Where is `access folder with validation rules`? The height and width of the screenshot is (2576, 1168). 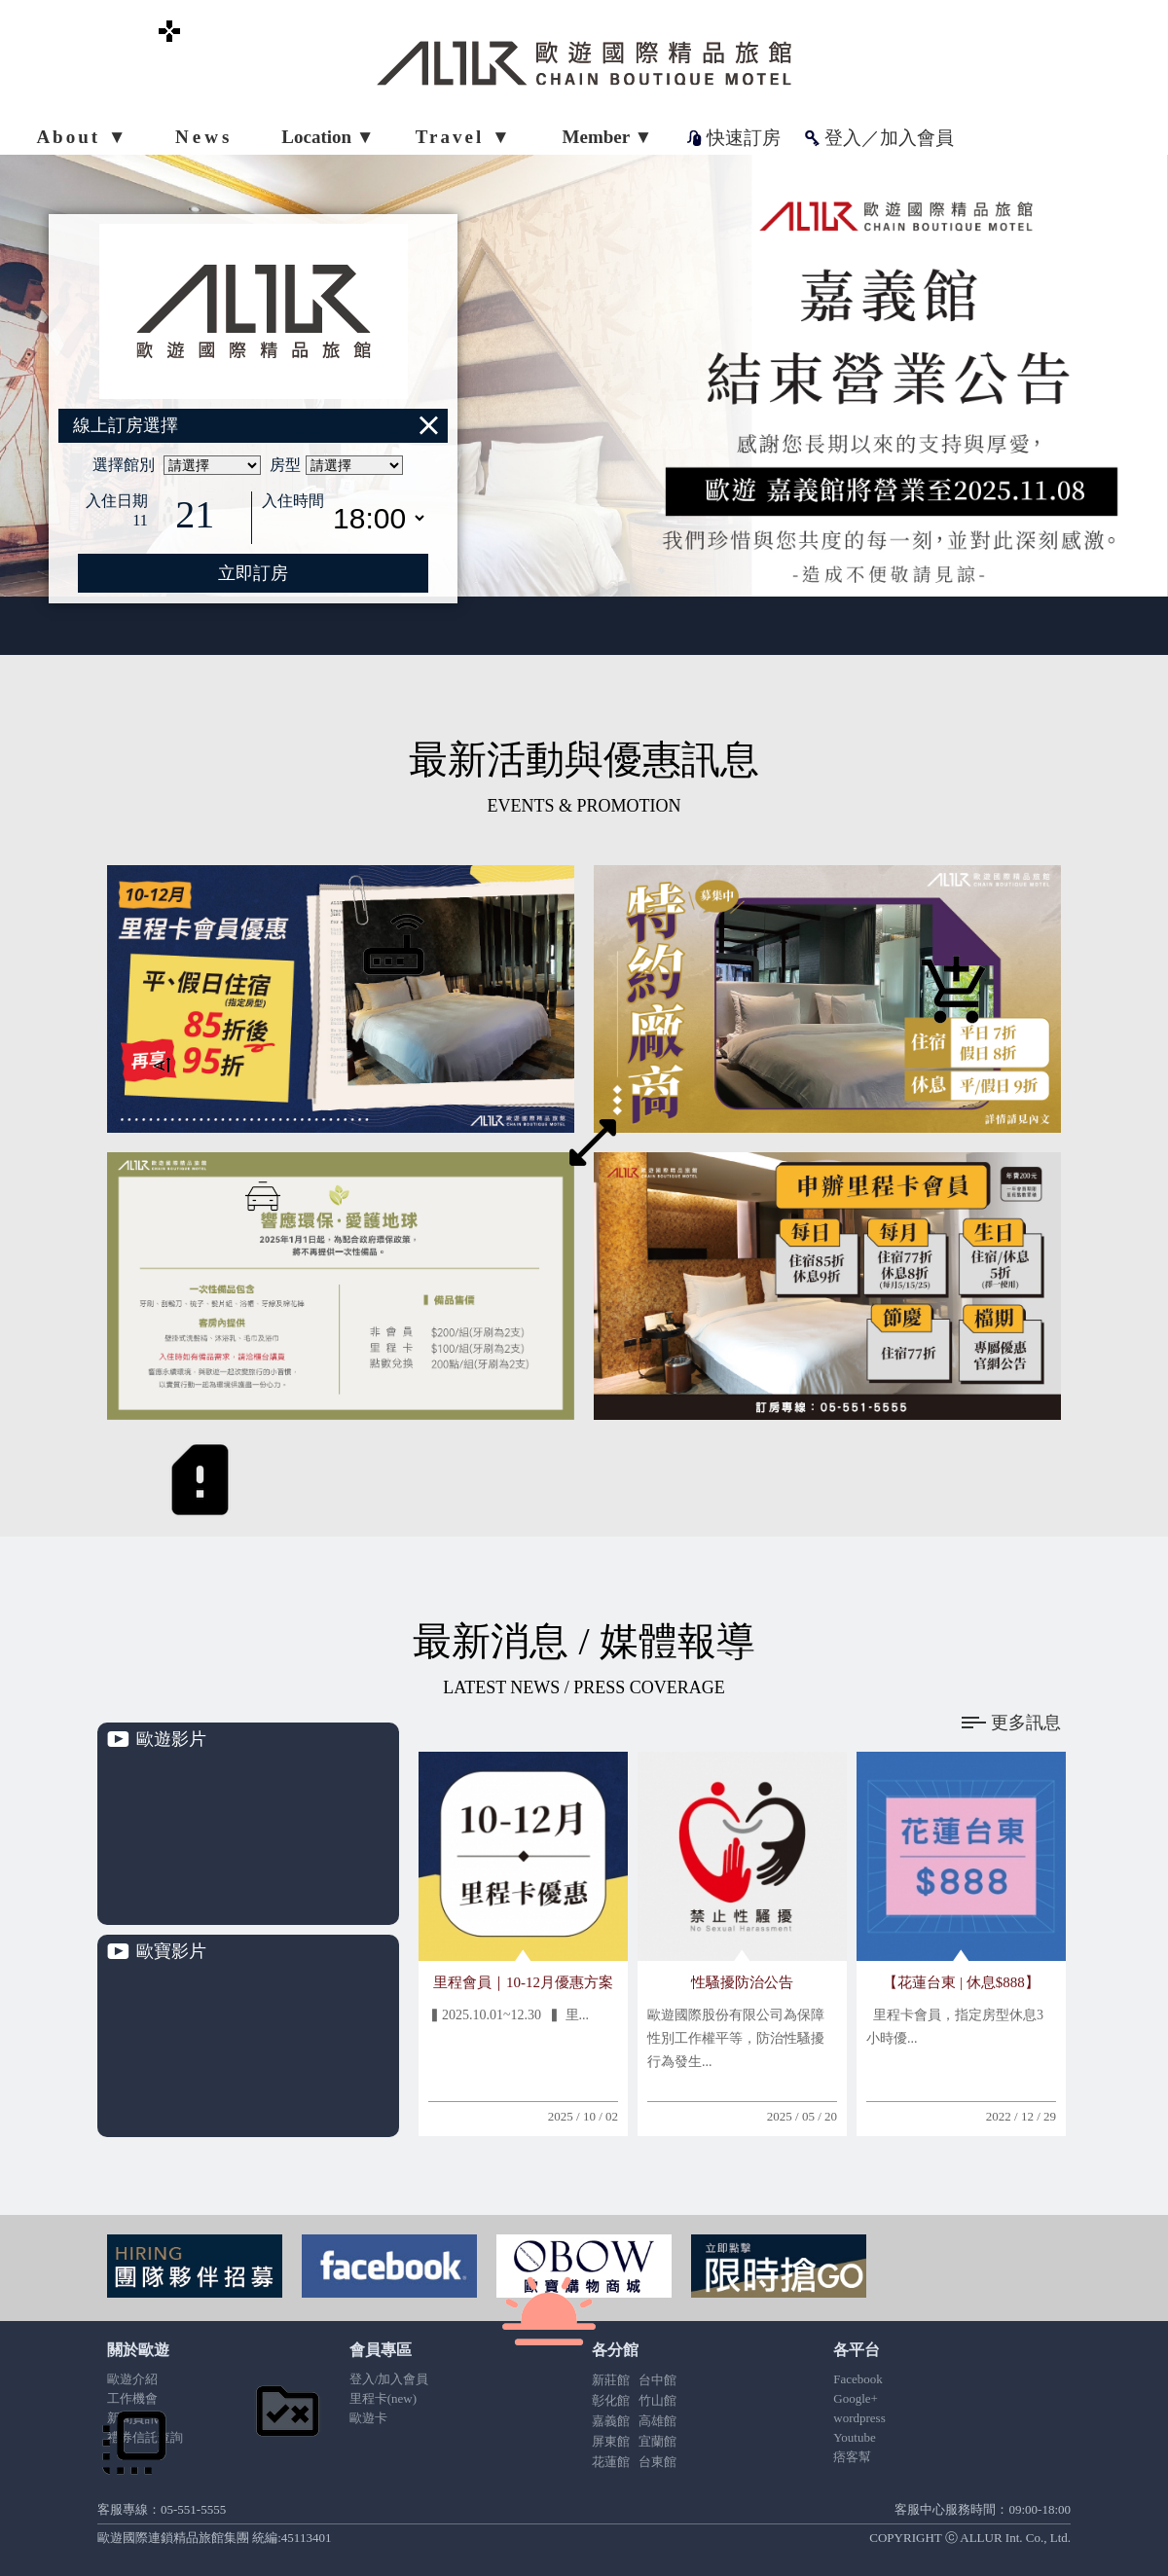 access folder with validation rules is located at coordinates (287, 2411).